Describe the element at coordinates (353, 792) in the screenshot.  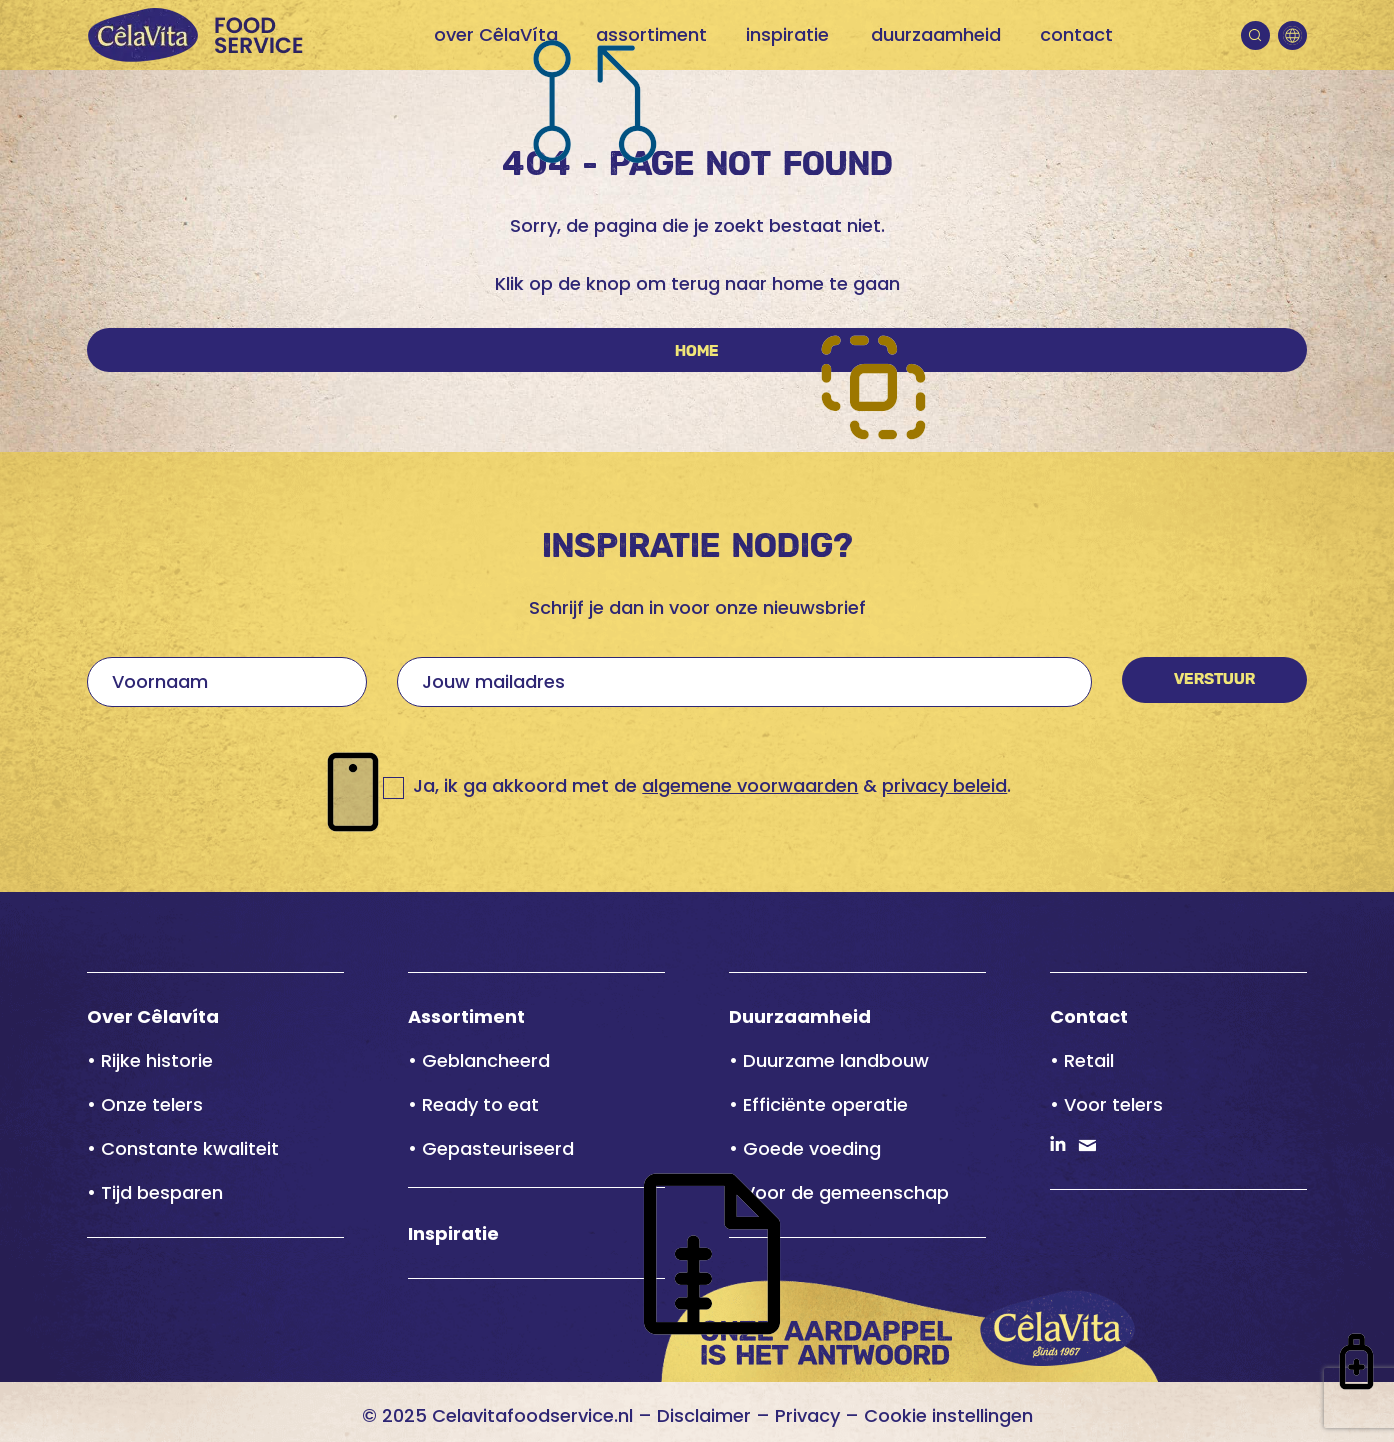
I see `access device camera settings` at that location.